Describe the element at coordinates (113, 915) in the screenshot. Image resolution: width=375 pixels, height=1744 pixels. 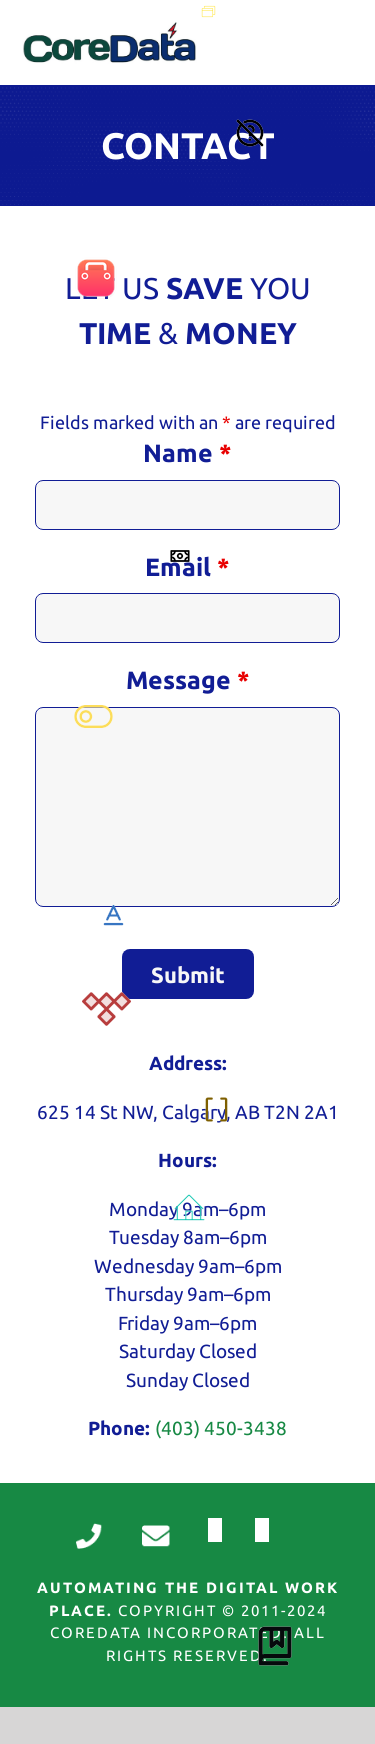
I see `apply underline formatting to text` at that location.